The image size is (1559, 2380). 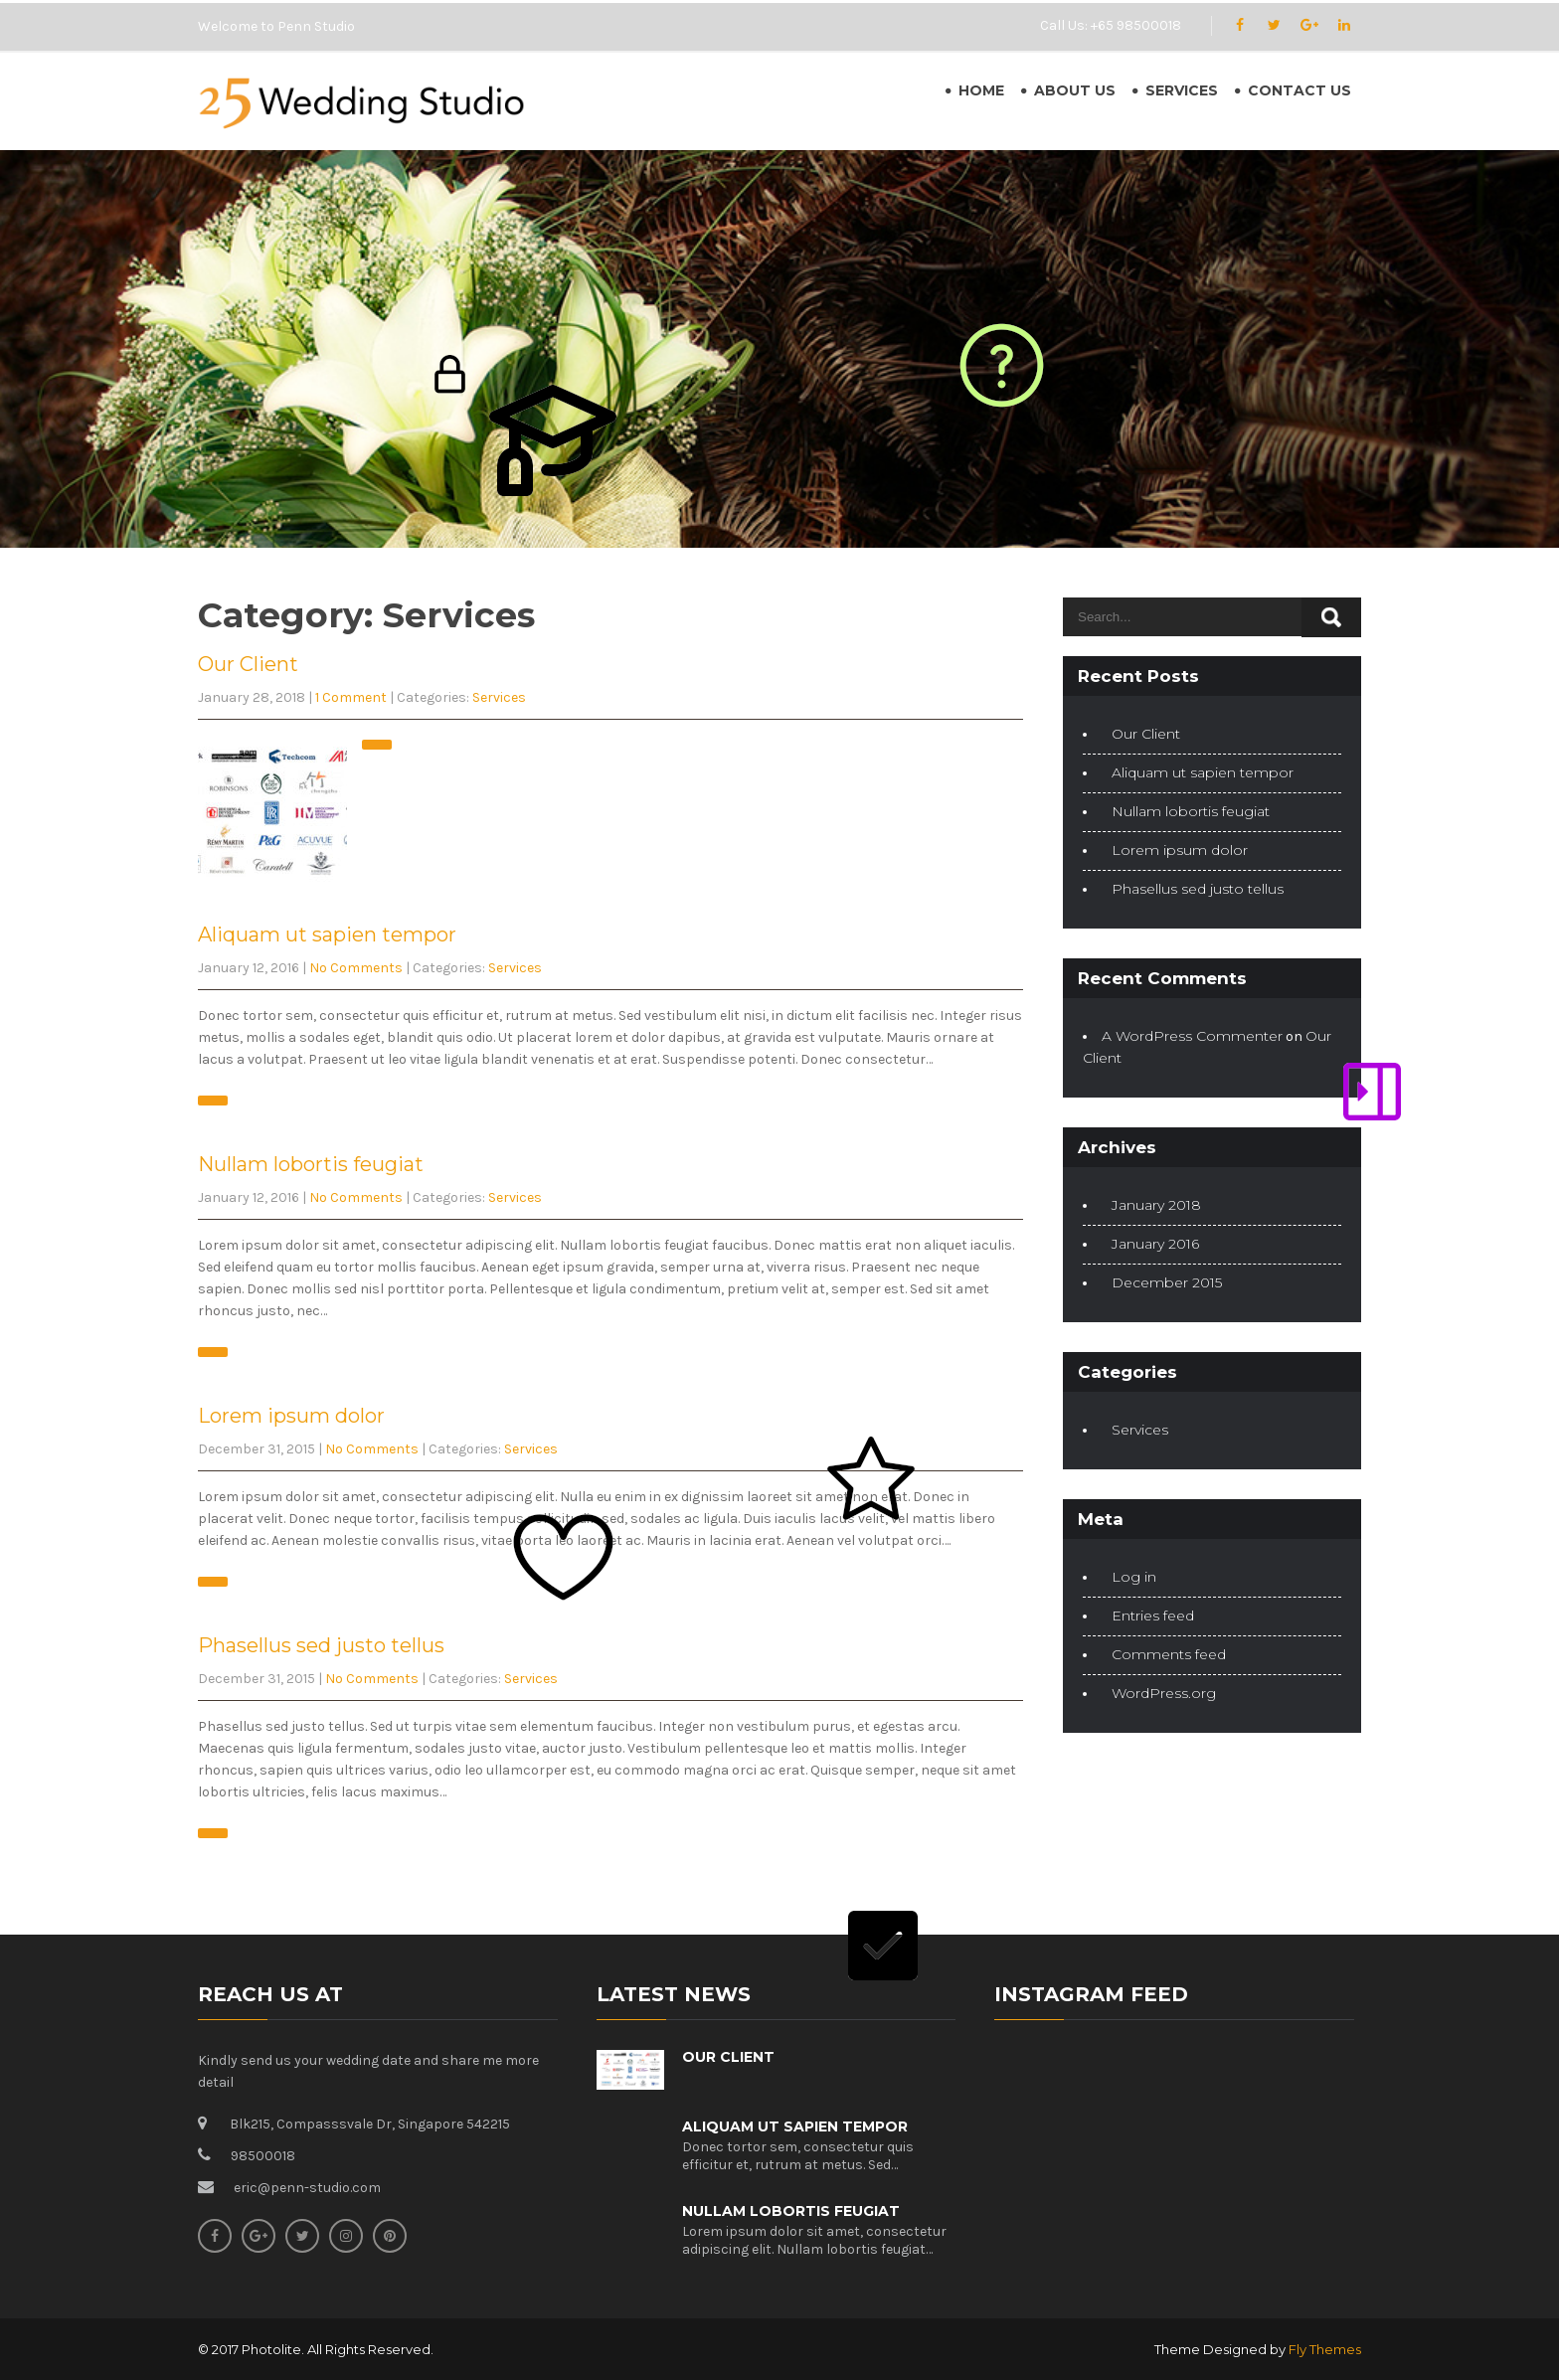 I want to click on add item to favorites, so click(x=871, y=1482).